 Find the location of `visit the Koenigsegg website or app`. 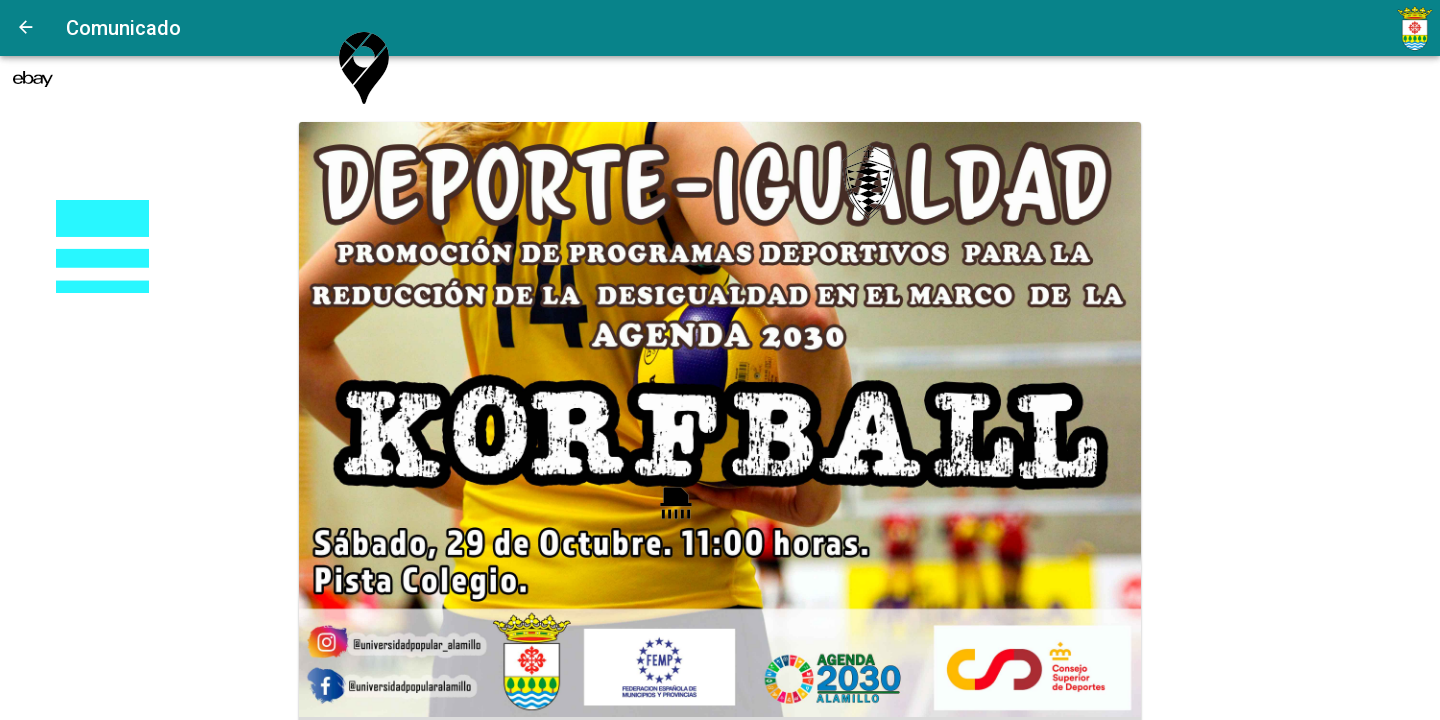

visit the Koenigsegg website or app is located at coordinates (868, 182).